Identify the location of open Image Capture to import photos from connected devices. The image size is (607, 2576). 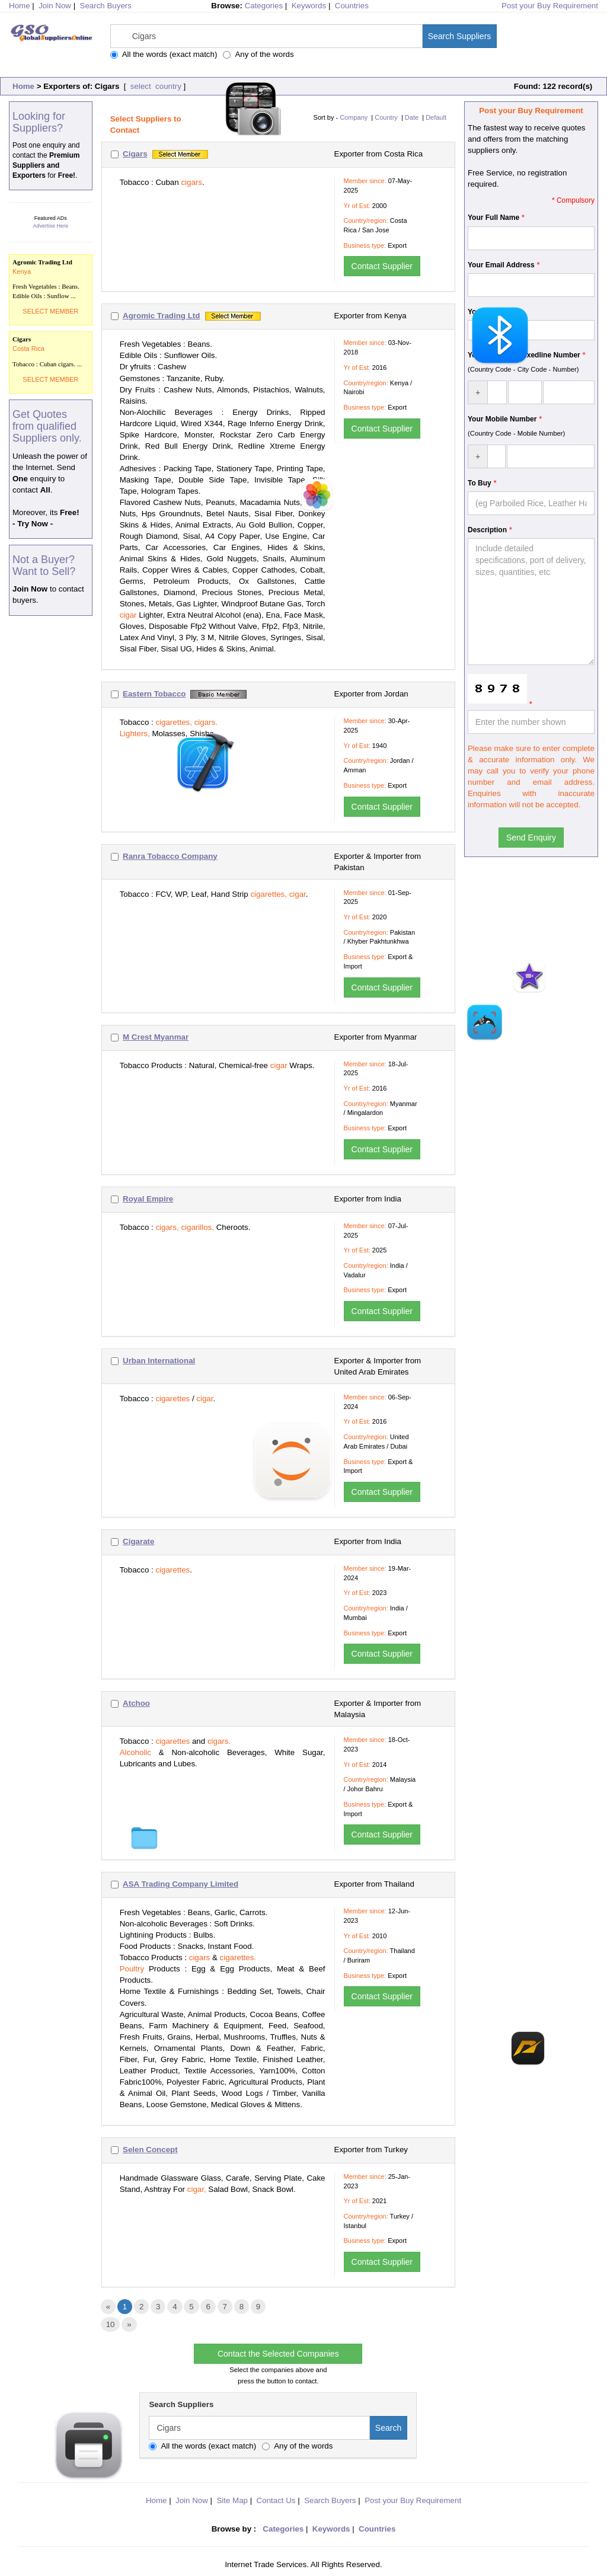
(251, 107).